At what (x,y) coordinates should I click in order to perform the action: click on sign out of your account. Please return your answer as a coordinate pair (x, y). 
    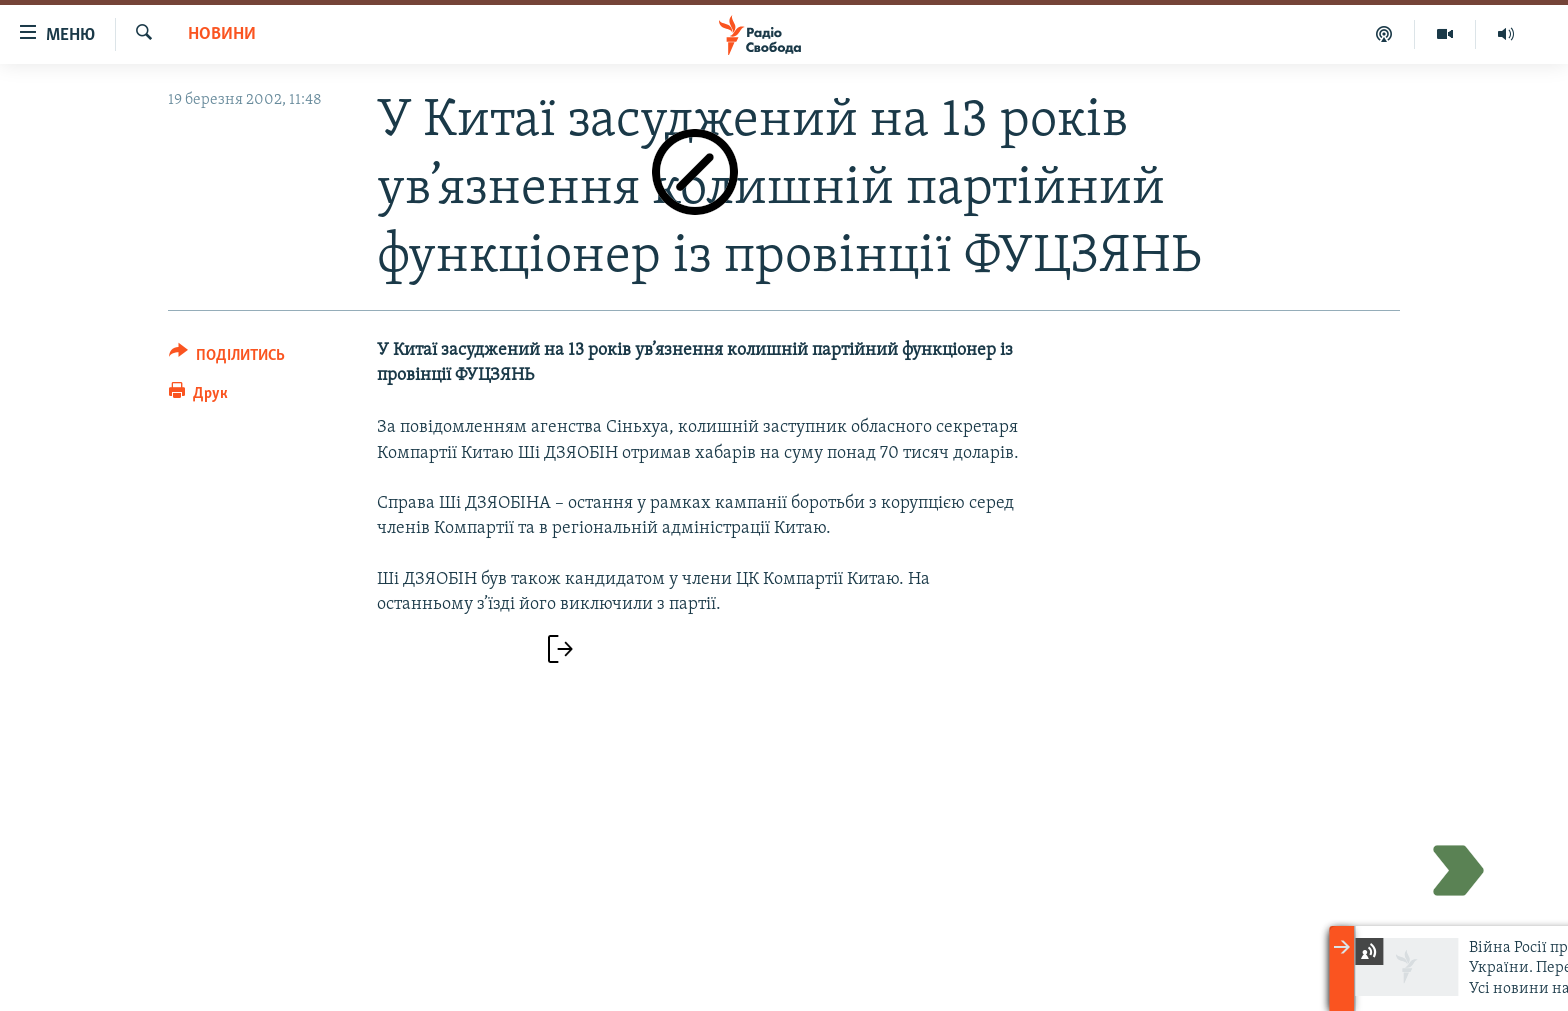
    Looking at the image, I should click on (560, 649).